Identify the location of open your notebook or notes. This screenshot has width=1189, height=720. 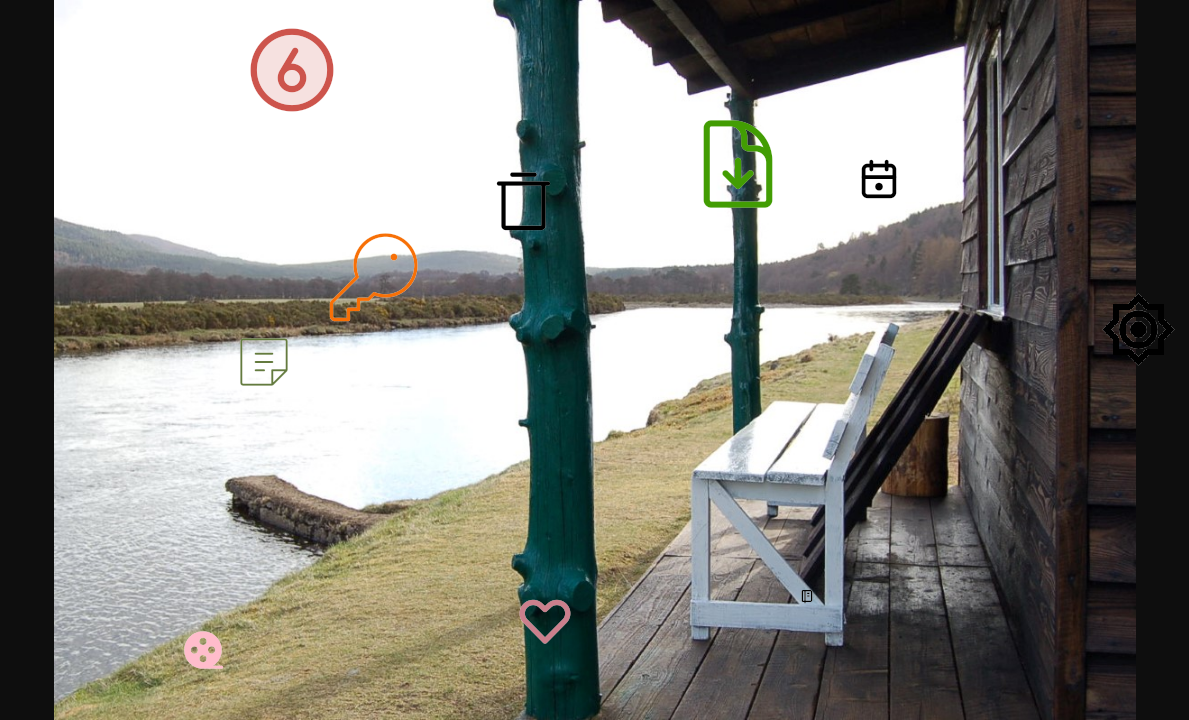
(807, 596).